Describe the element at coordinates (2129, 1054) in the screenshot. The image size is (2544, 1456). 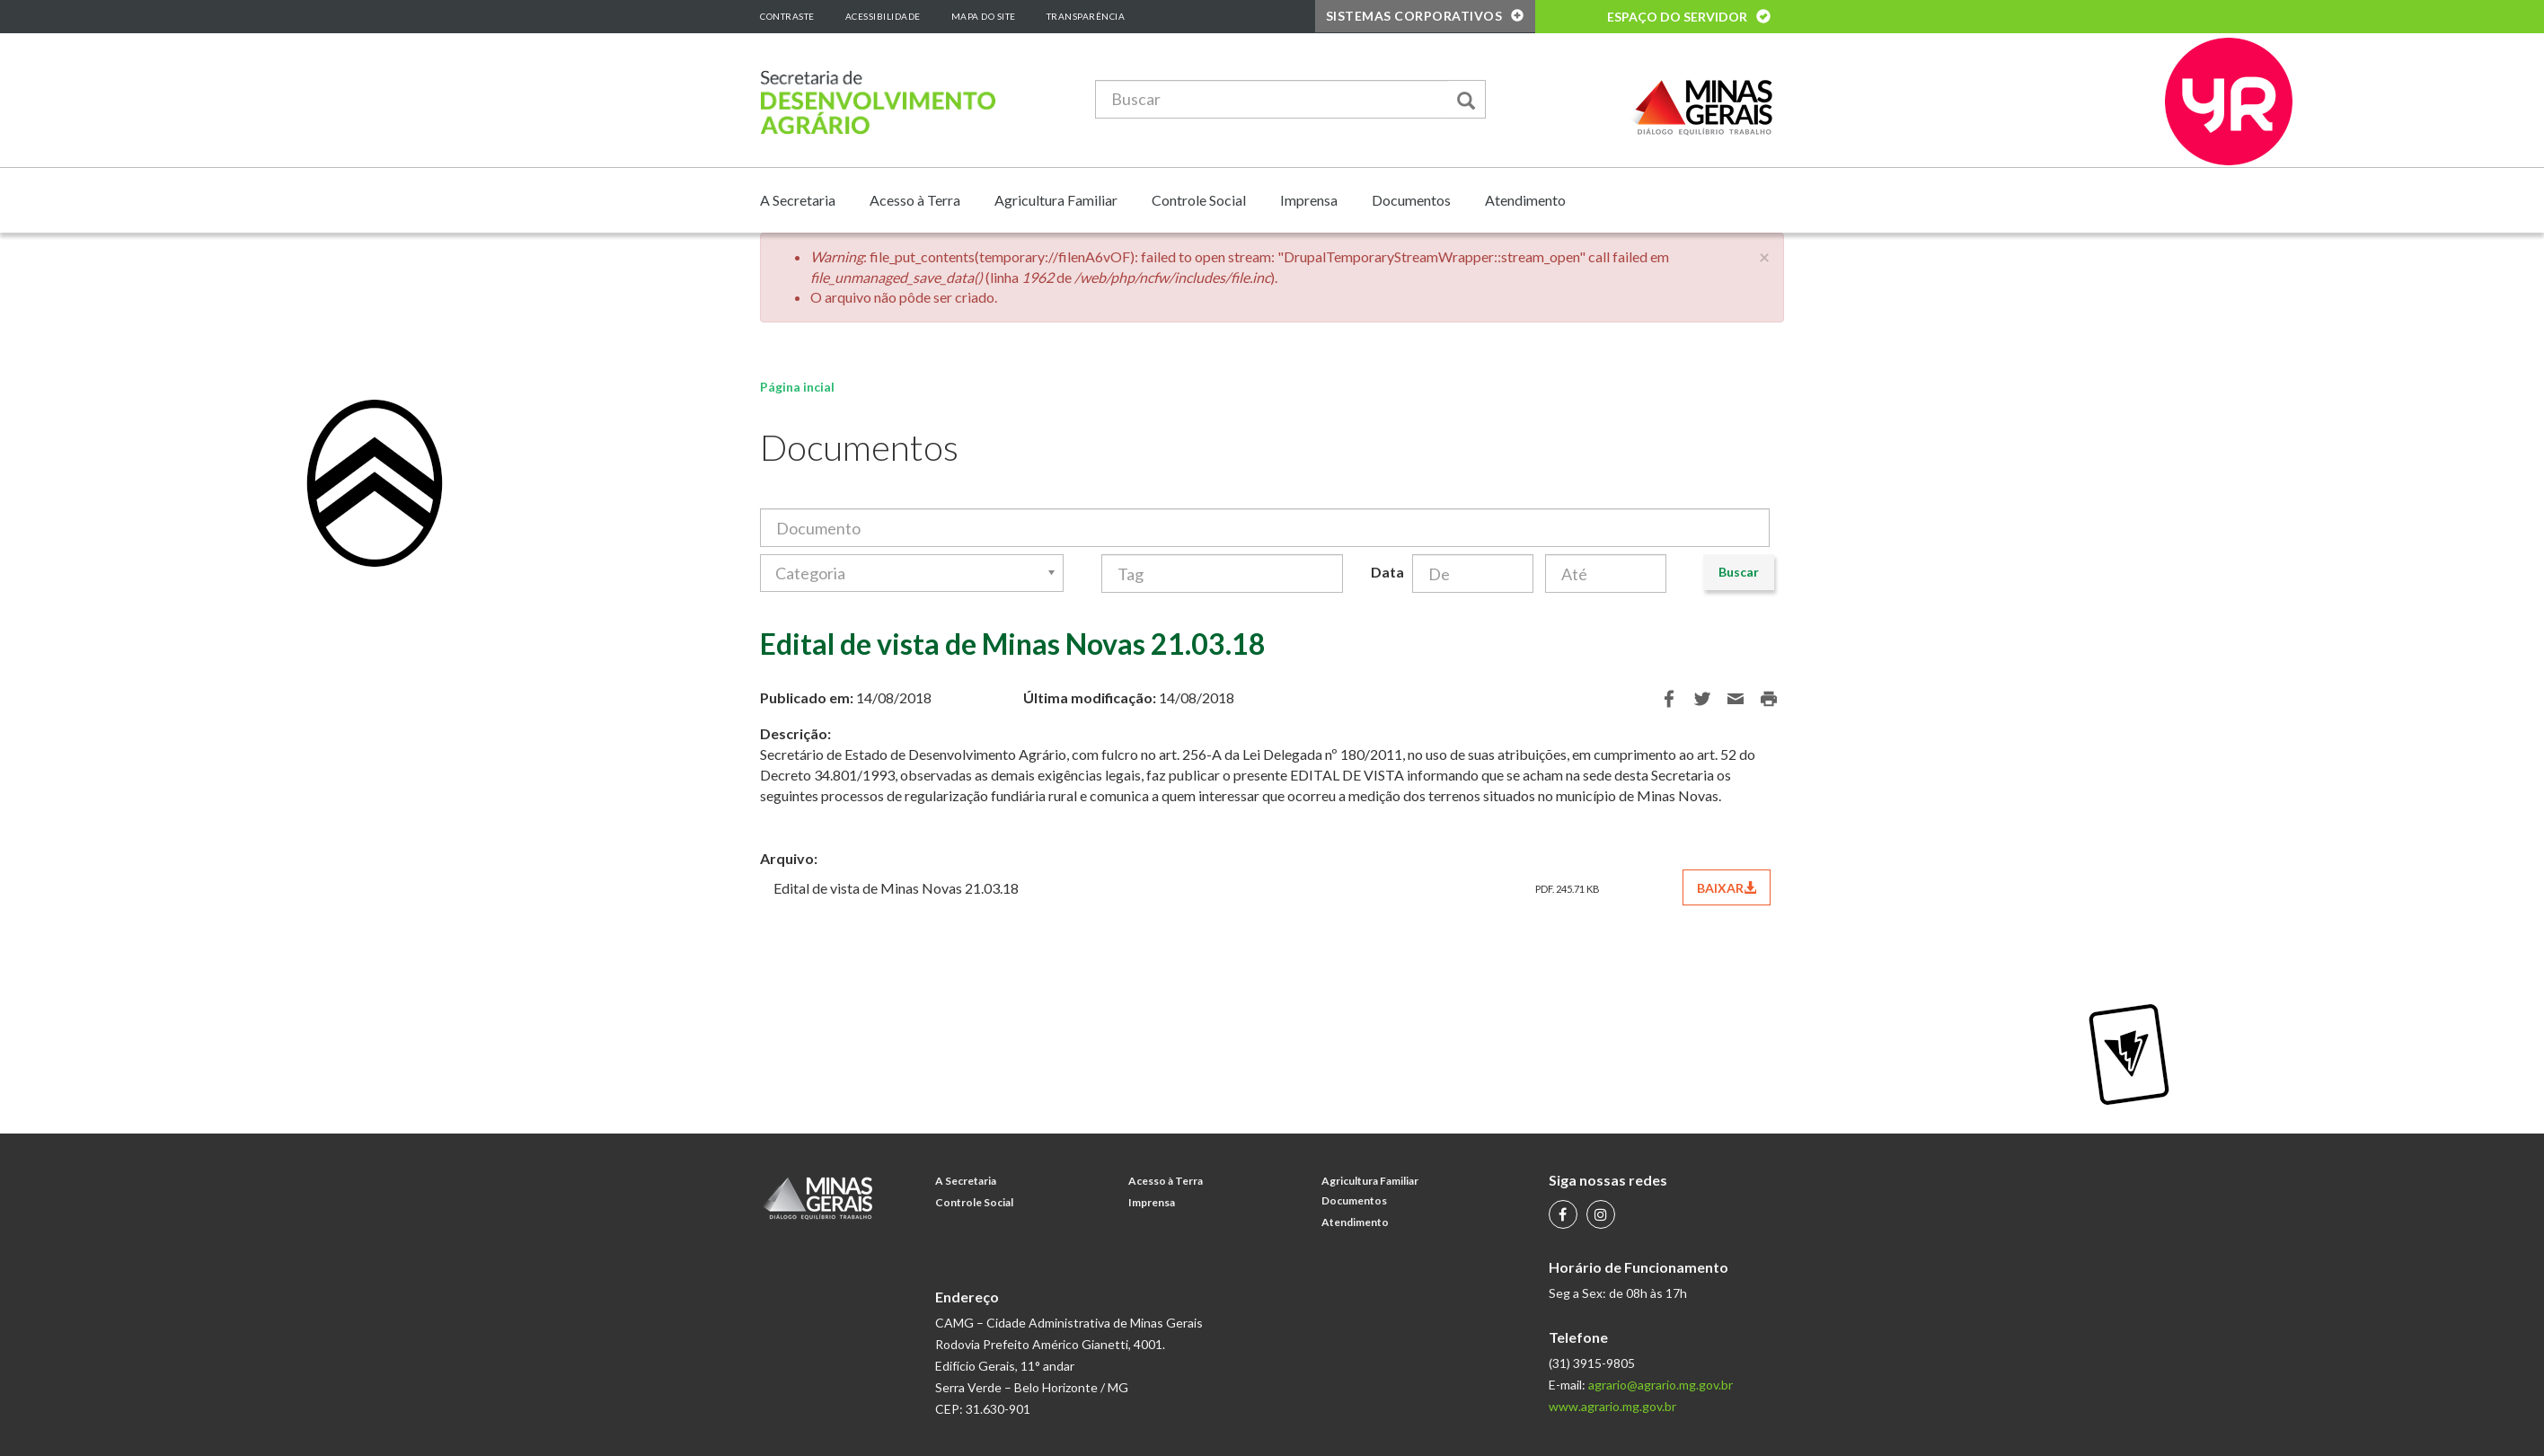
I see `open VitePress documentation site` at that location.